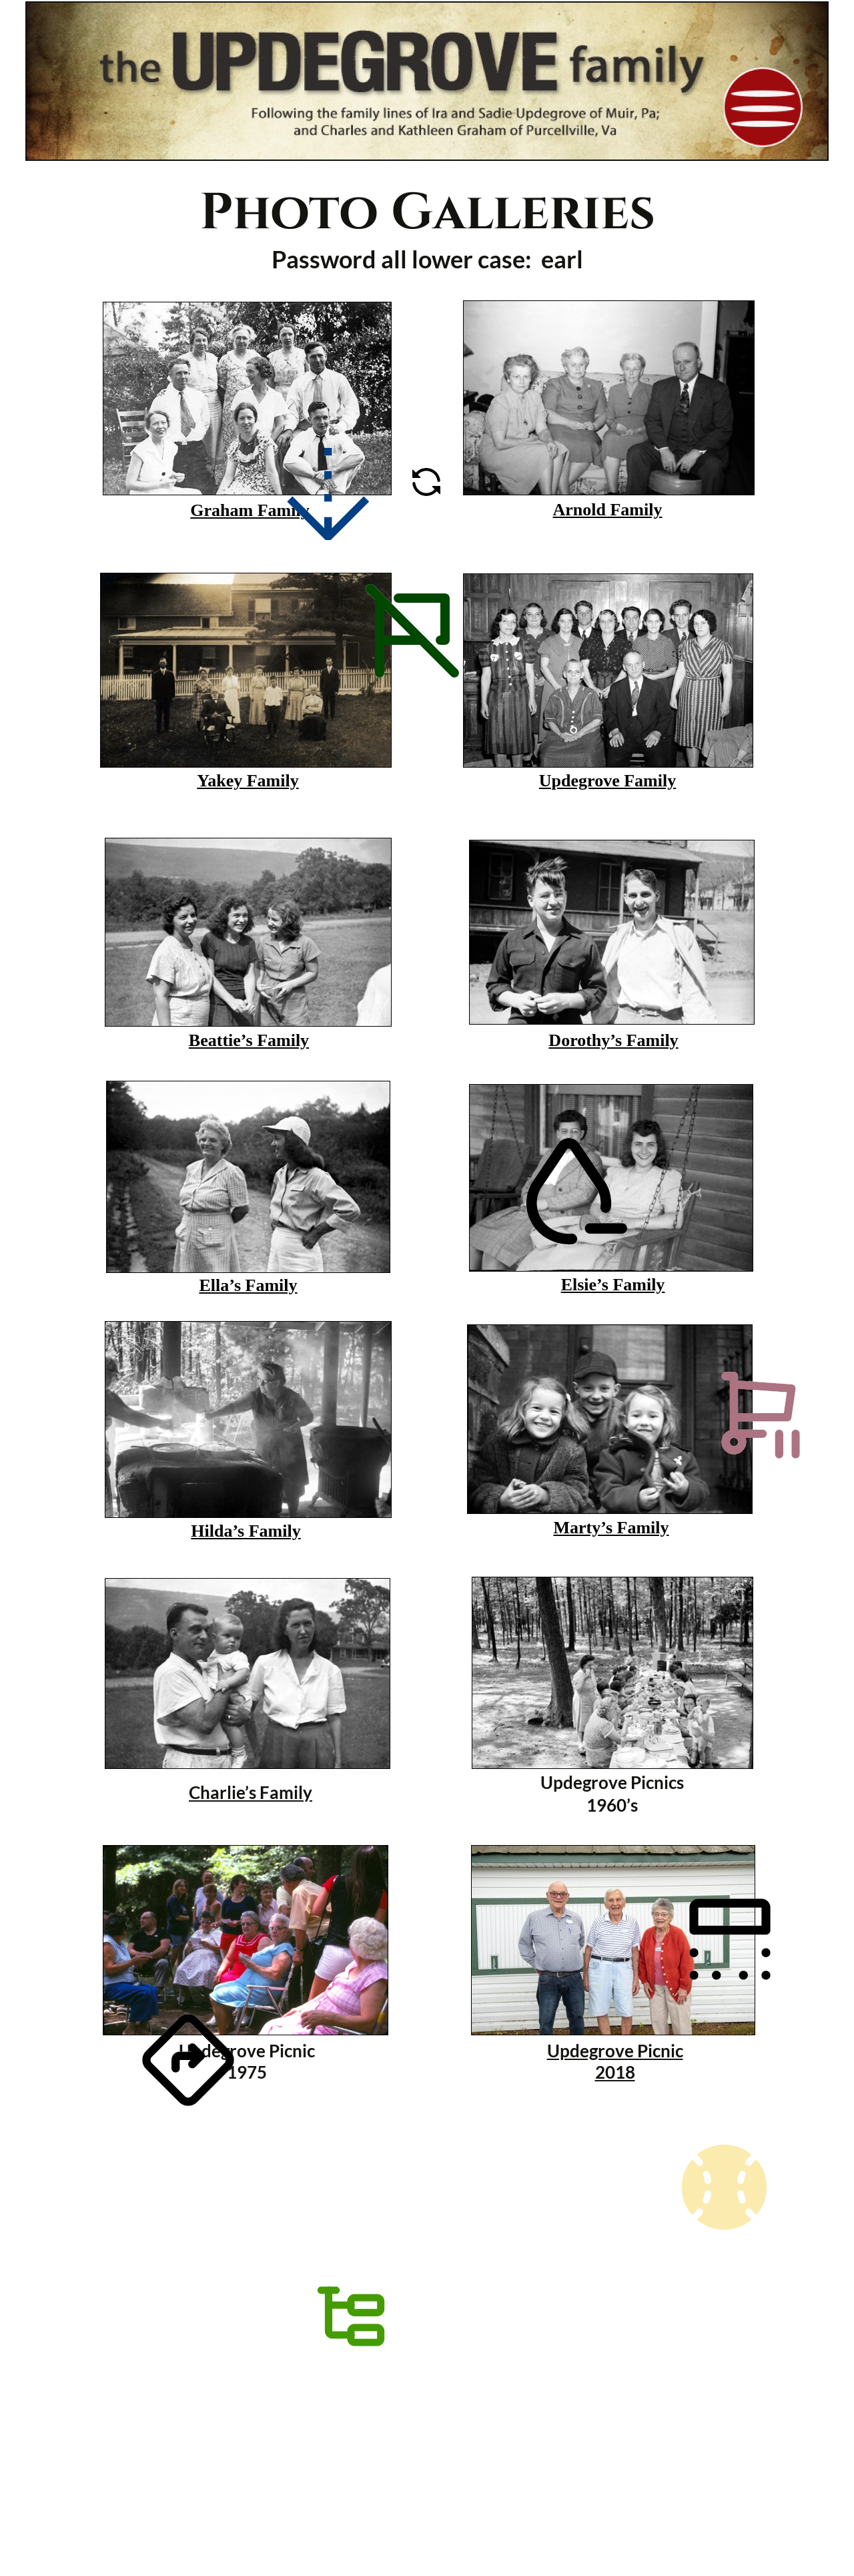 This screenshot has height=2576, width=854. What do you see at coordinates (188, 2060) in the screenshot?
I see `indicates upcoming turn or direction change` at bounding box center [188, 2060].